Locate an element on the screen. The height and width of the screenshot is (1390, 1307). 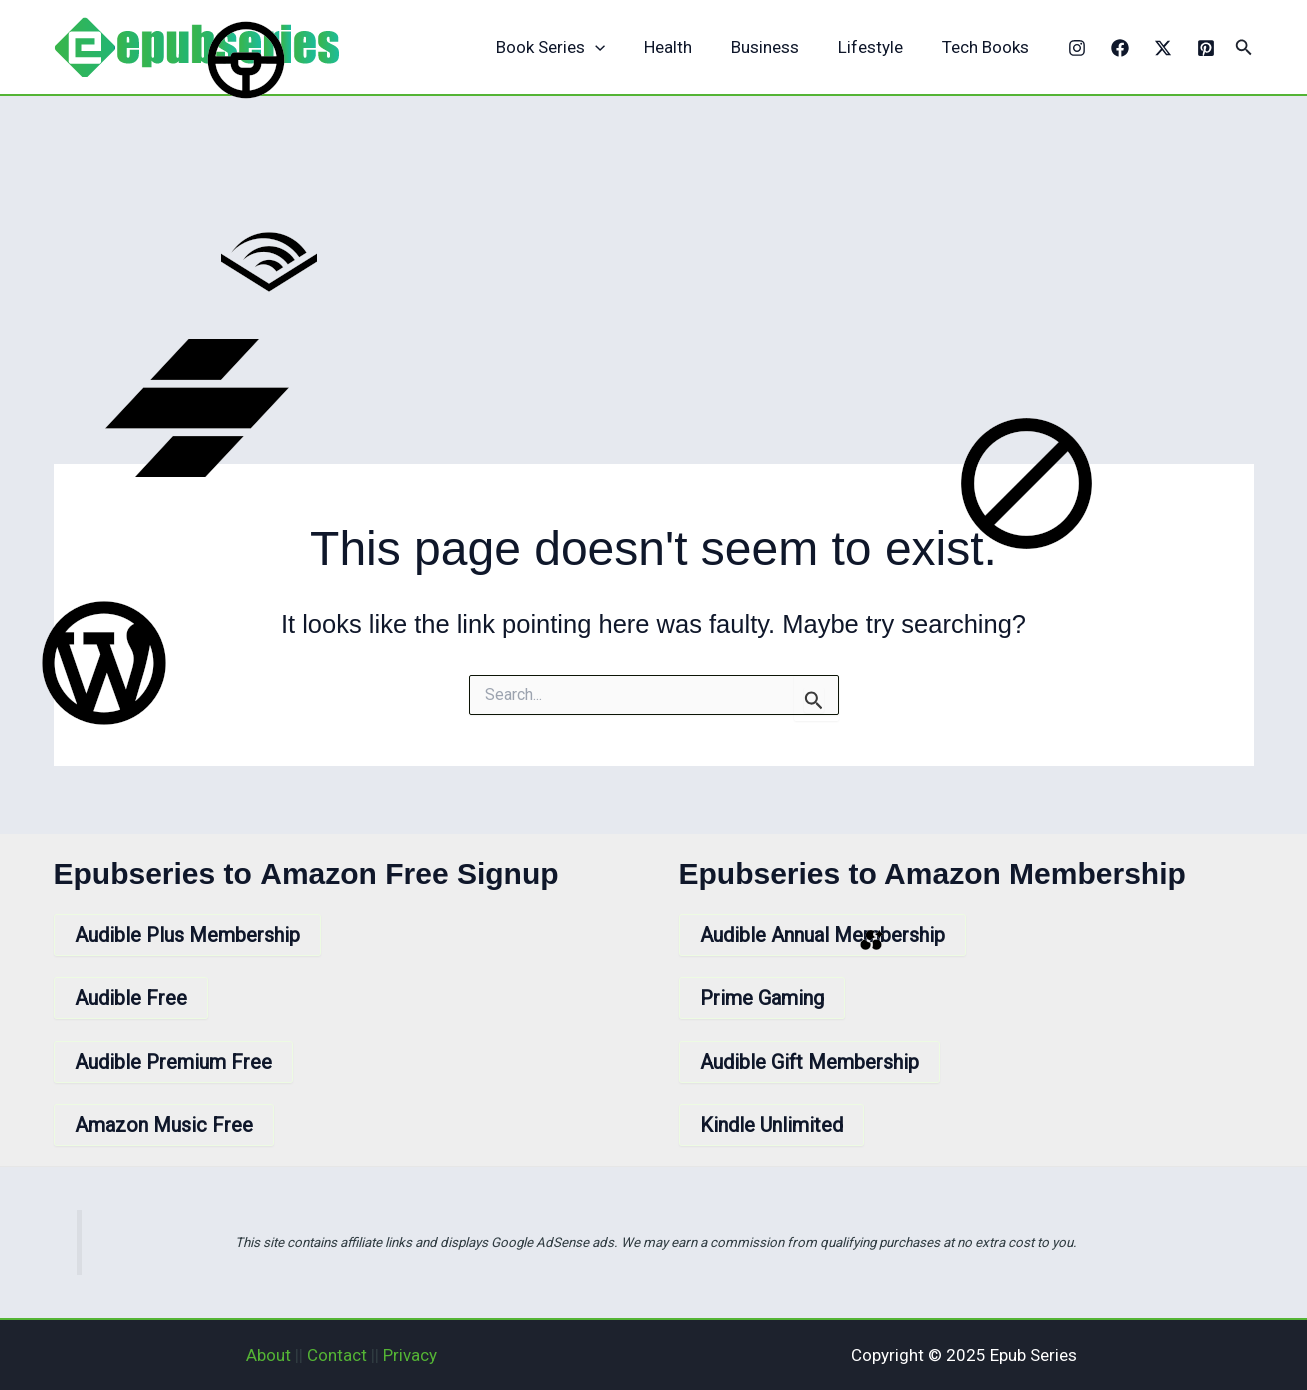
link to WordPress website or blog is located at coordinates (104, 663).